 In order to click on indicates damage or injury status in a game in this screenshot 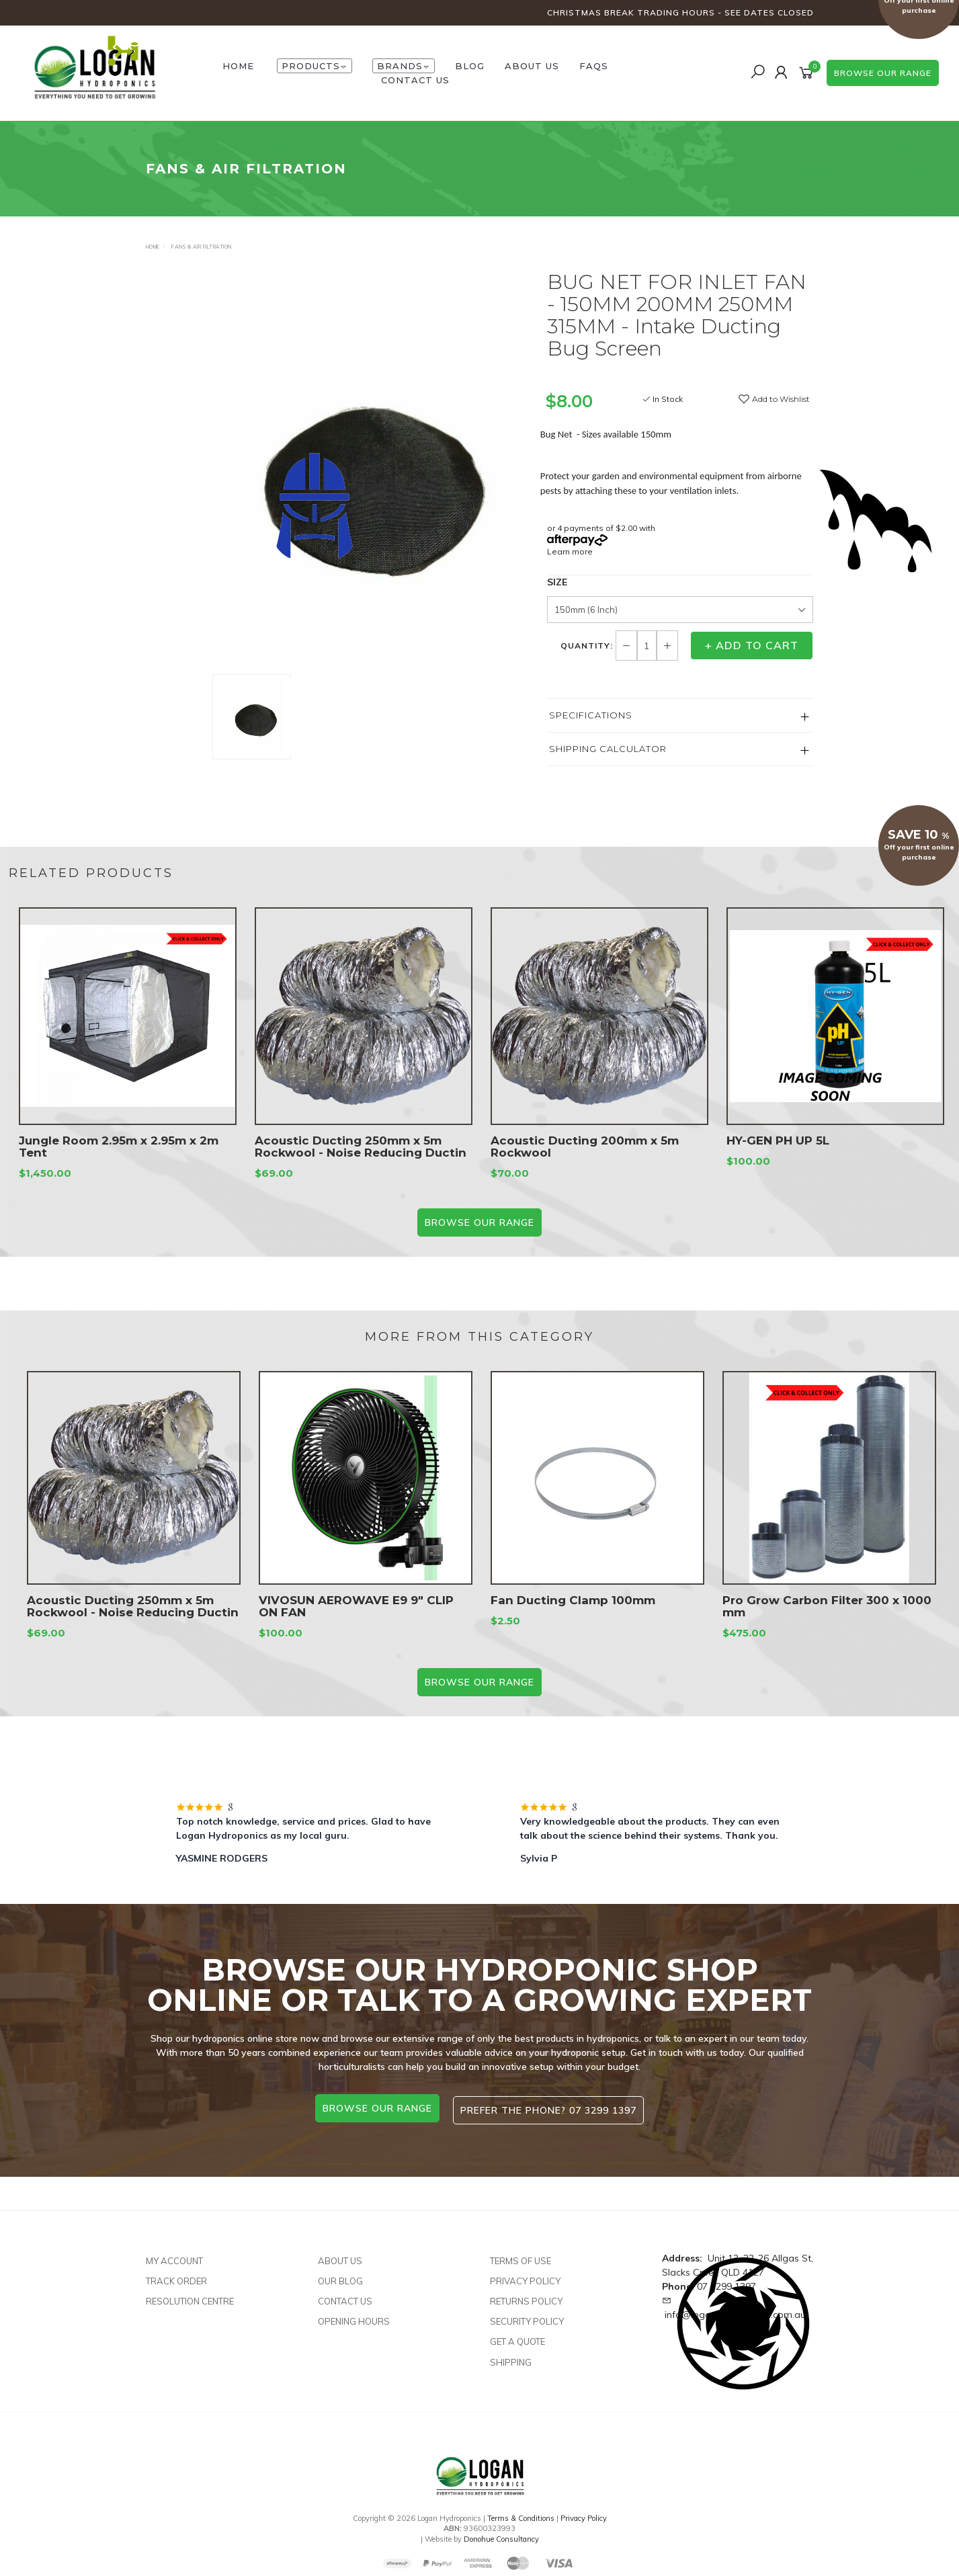, I will do `click(875, 524)`.